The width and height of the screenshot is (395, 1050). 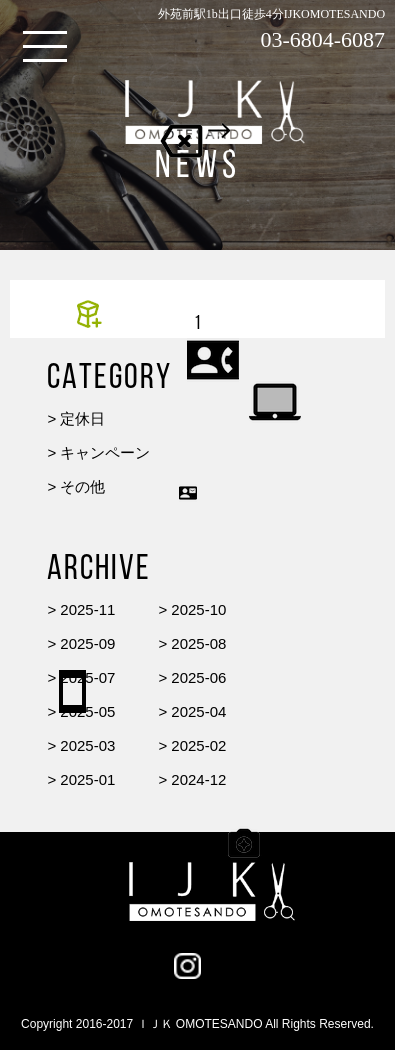 I want to click on access mobile device settings, so click(x=72, y=691).